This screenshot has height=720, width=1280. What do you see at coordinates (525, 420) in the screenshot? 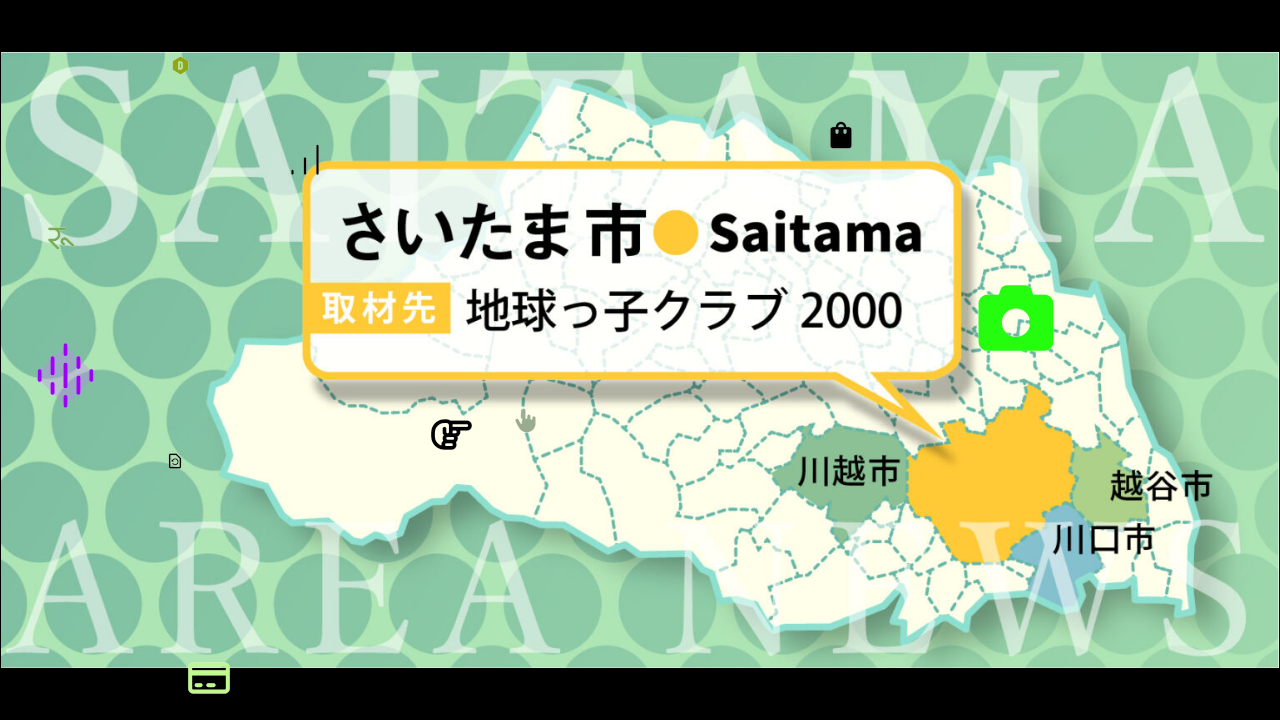
I see `tap or click to interact` at bounding box center [525, 420].